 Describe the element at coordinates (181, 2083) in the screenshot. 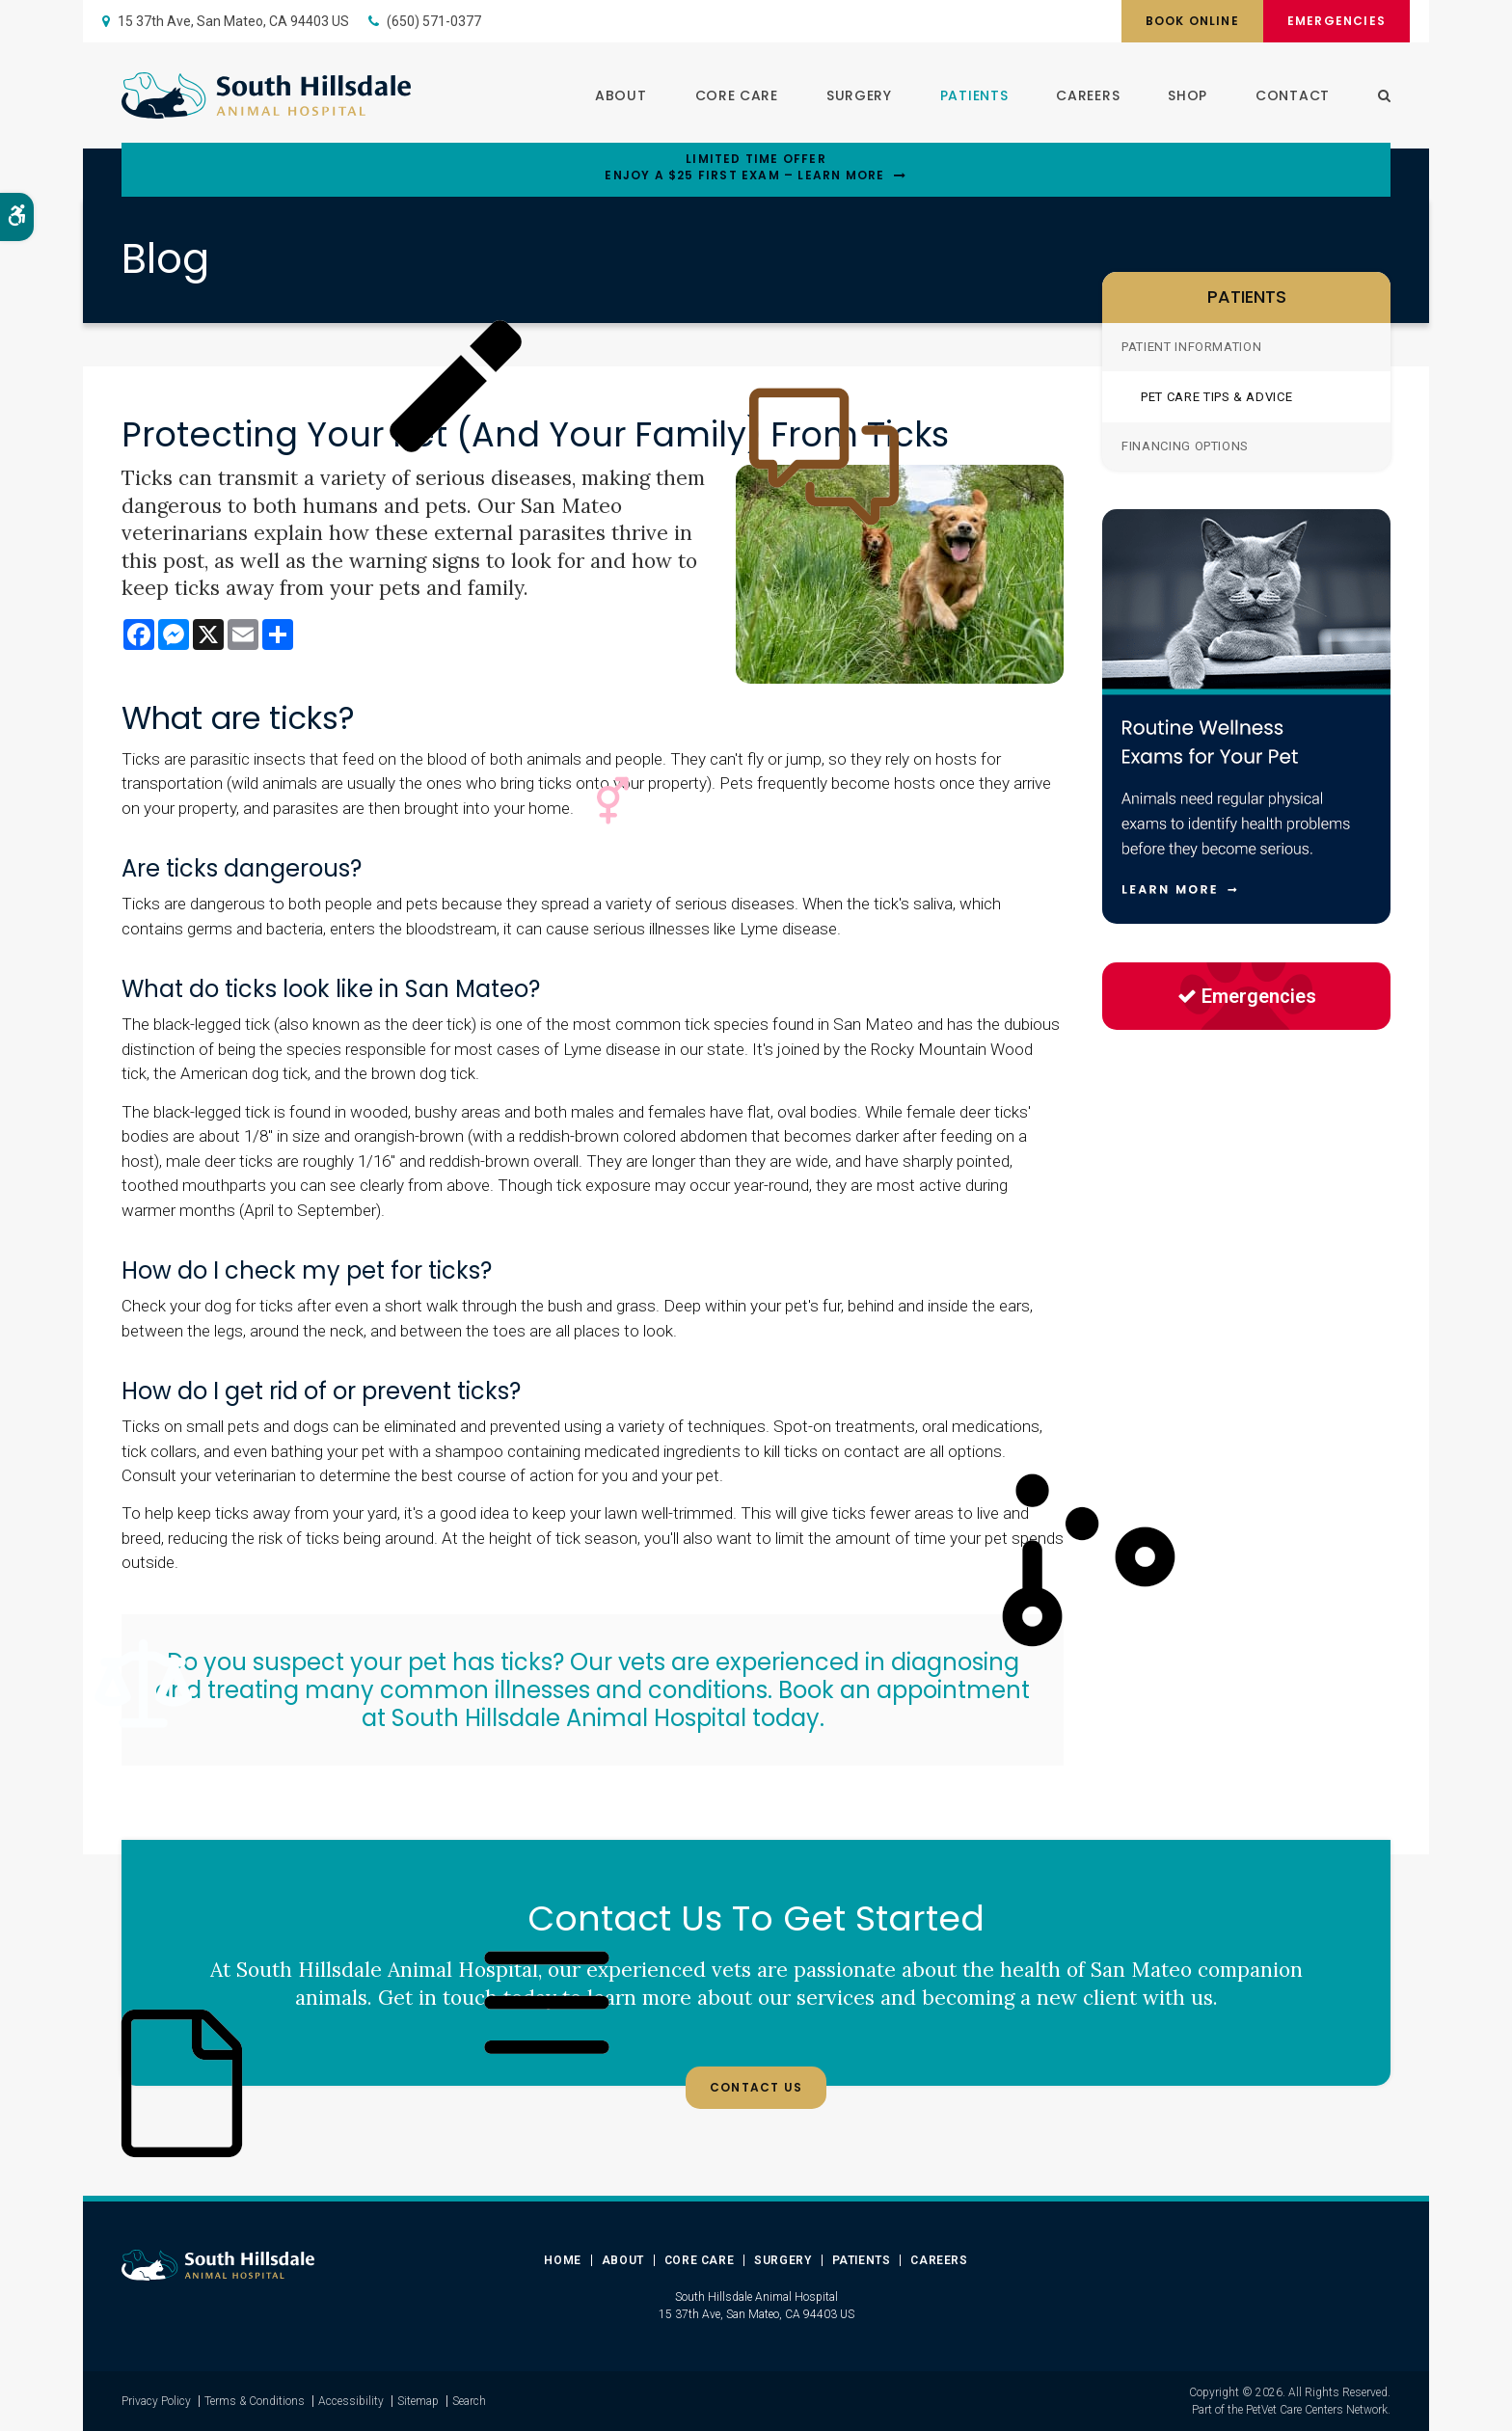

I see `view or open a file` at that location.